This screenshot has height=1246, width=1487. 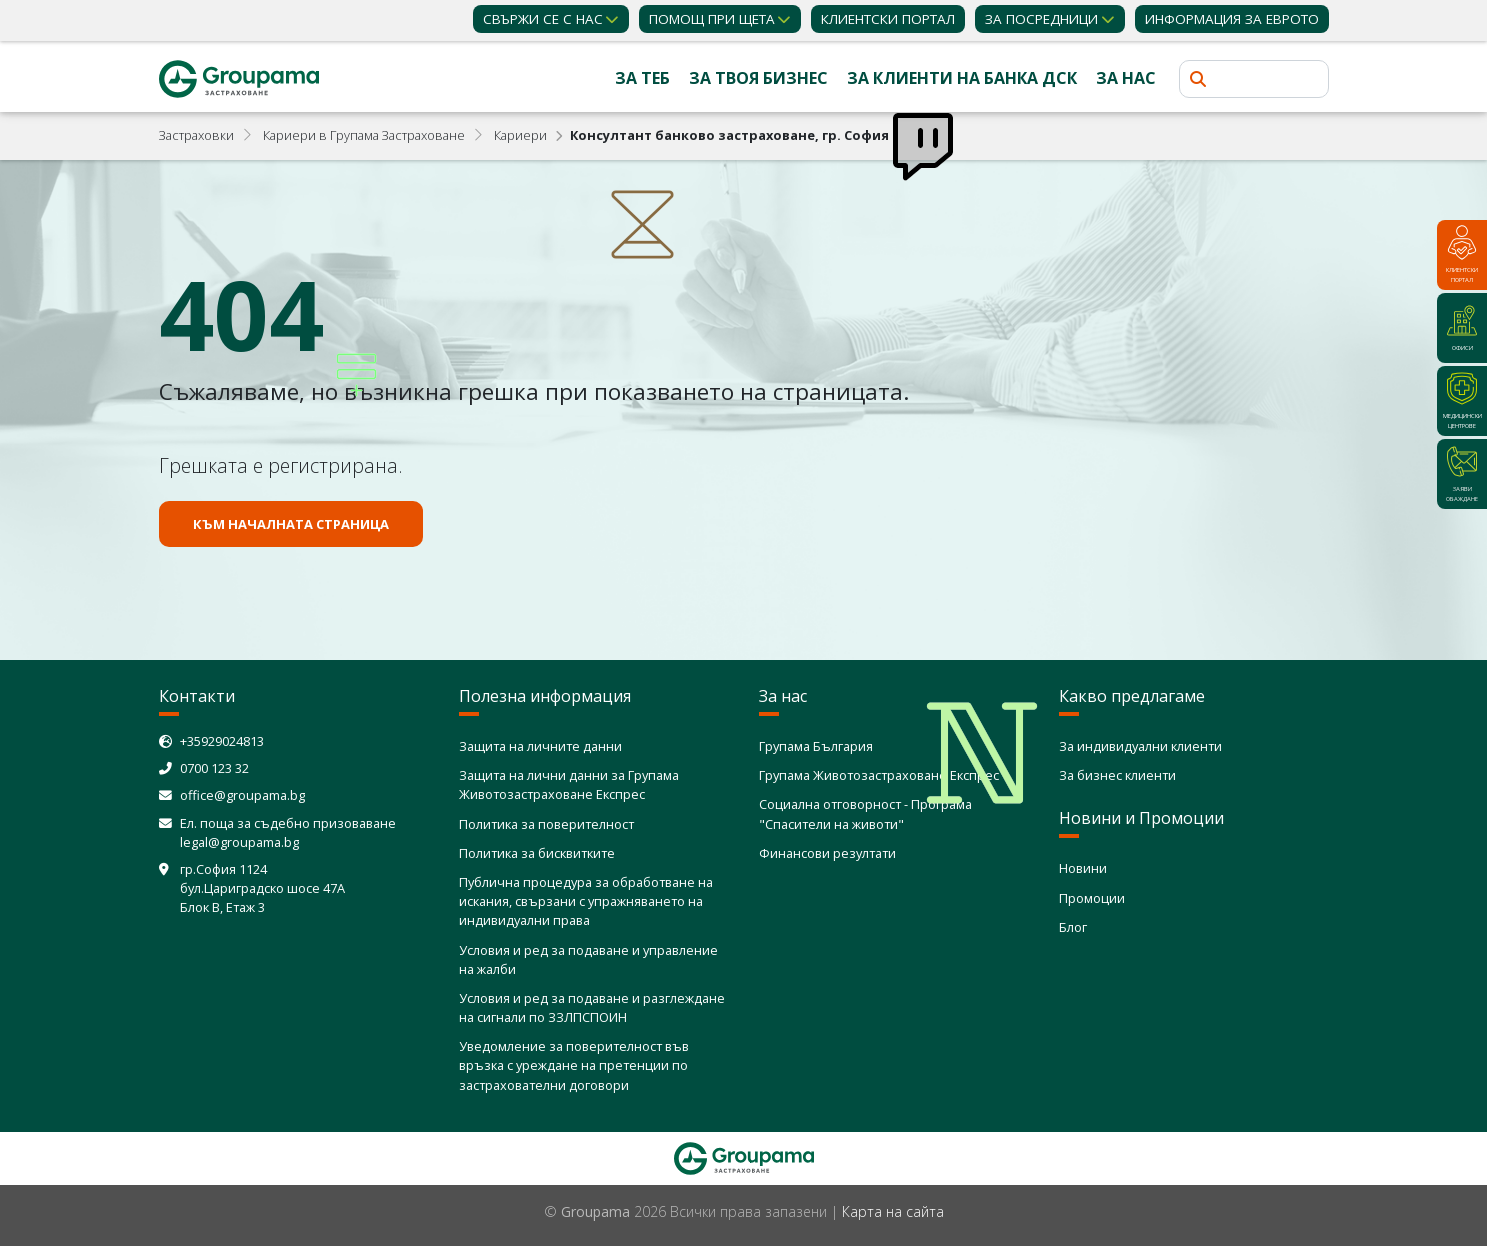 I want to click on indicates time running low or nearly expired, so click(x=642, y=224).